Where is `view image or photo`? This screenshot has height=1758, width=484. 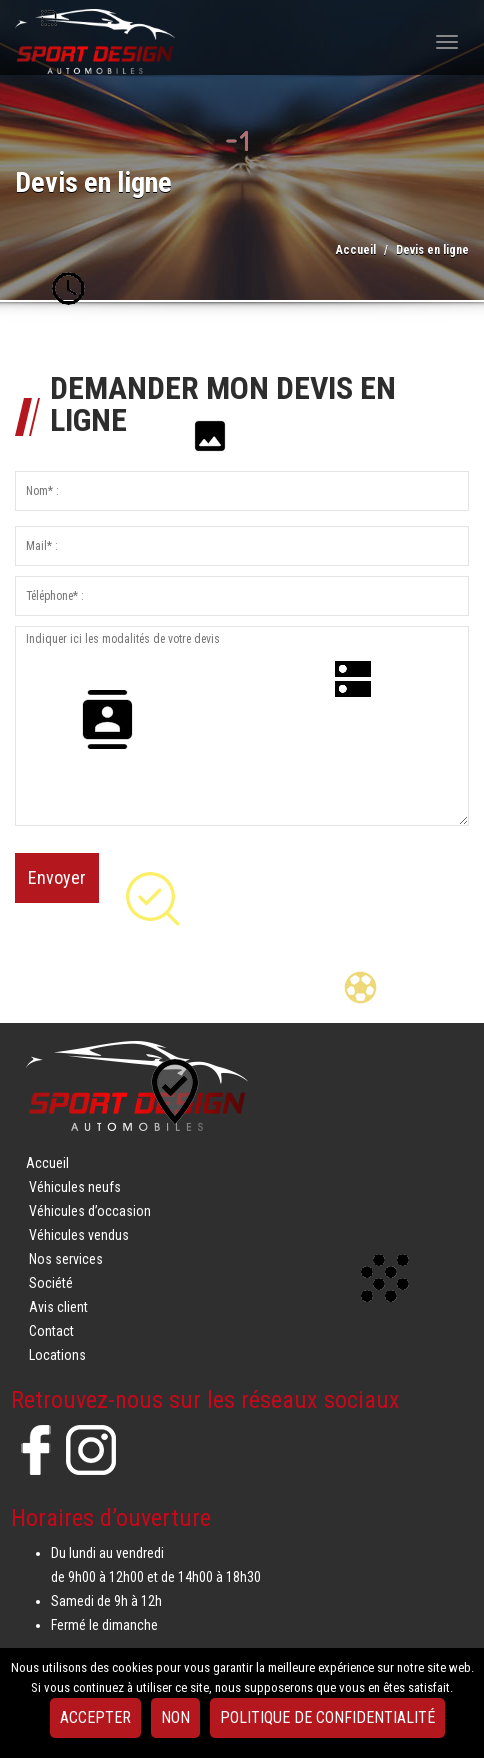 view image or photo is located at coordinates (210, 436).